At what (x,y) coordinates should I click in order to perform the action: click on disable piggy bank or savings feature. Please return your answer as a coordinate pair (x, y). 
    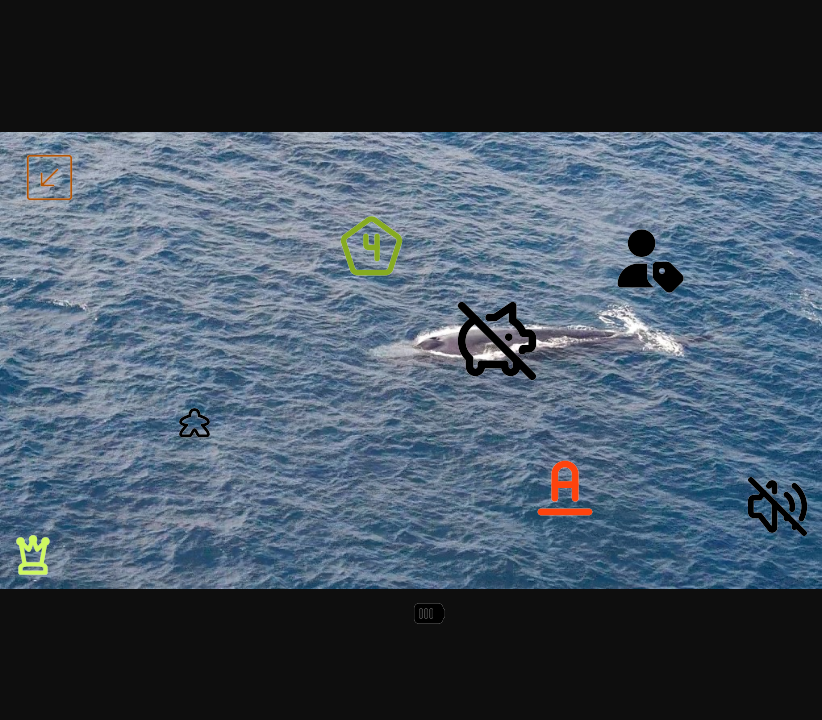
    Looking at the image, I should click on (497, 341).